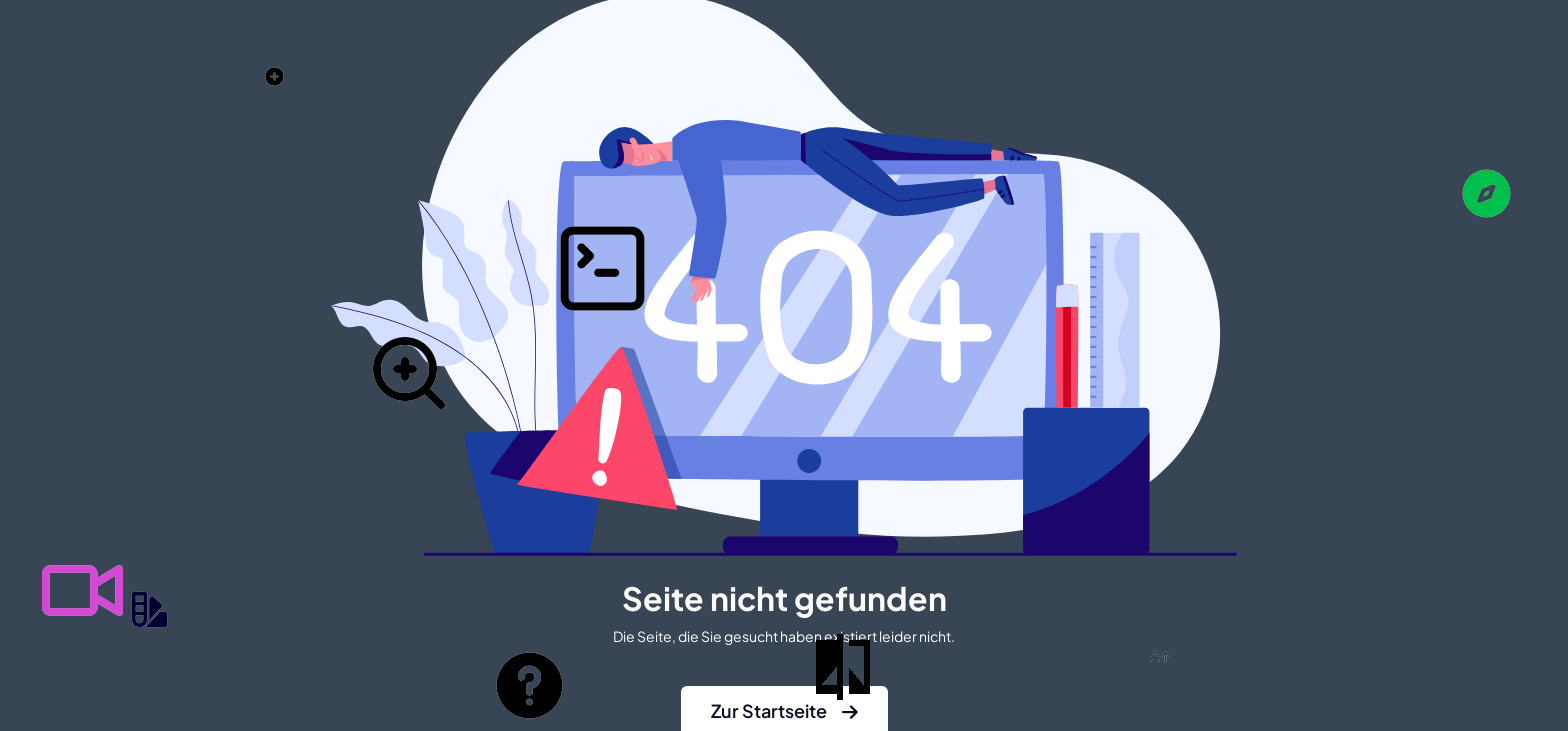 The height and width of the screenshot is (731, 1568). Describe the element at coordinates (843, 667) in the screenshot. I see `compare two images side by side` at that location.